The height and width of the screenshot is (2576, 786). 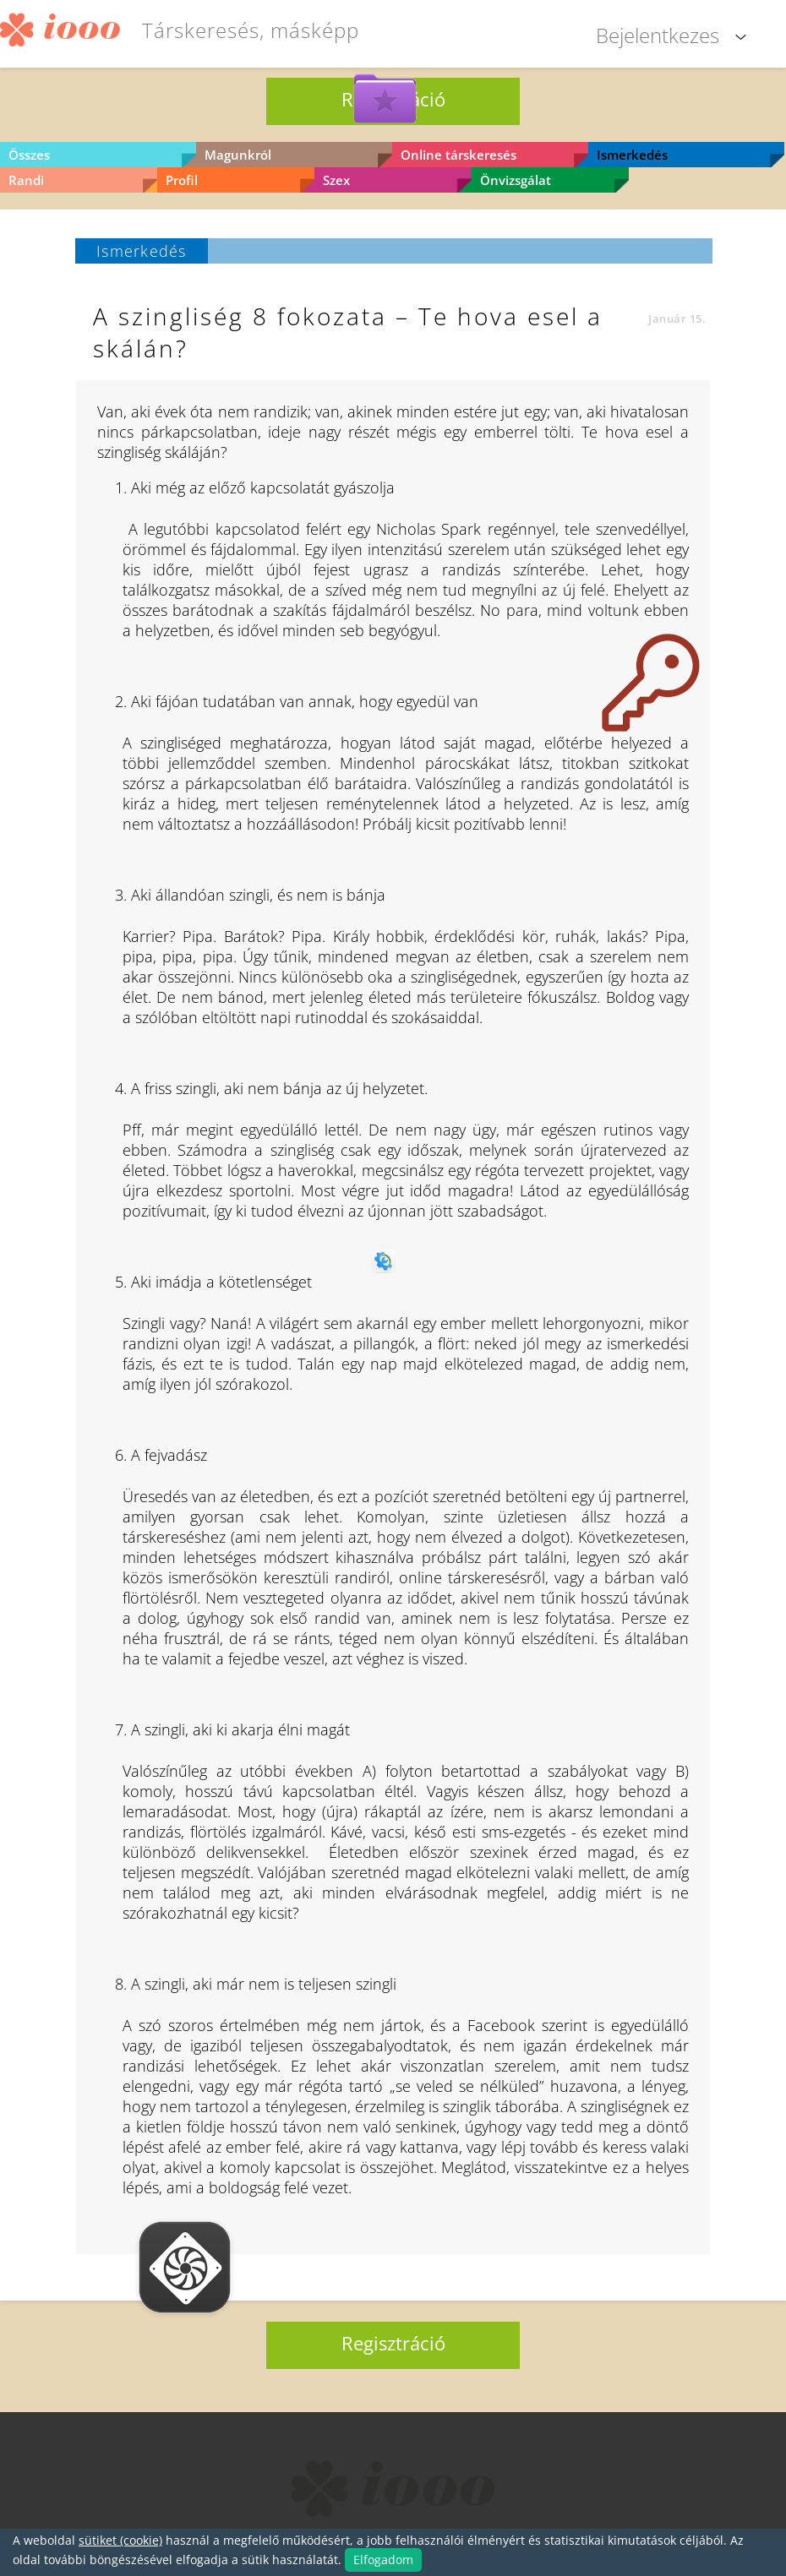 I want to click on open system engineering or hardware settings, so click(x=184, y=2267).